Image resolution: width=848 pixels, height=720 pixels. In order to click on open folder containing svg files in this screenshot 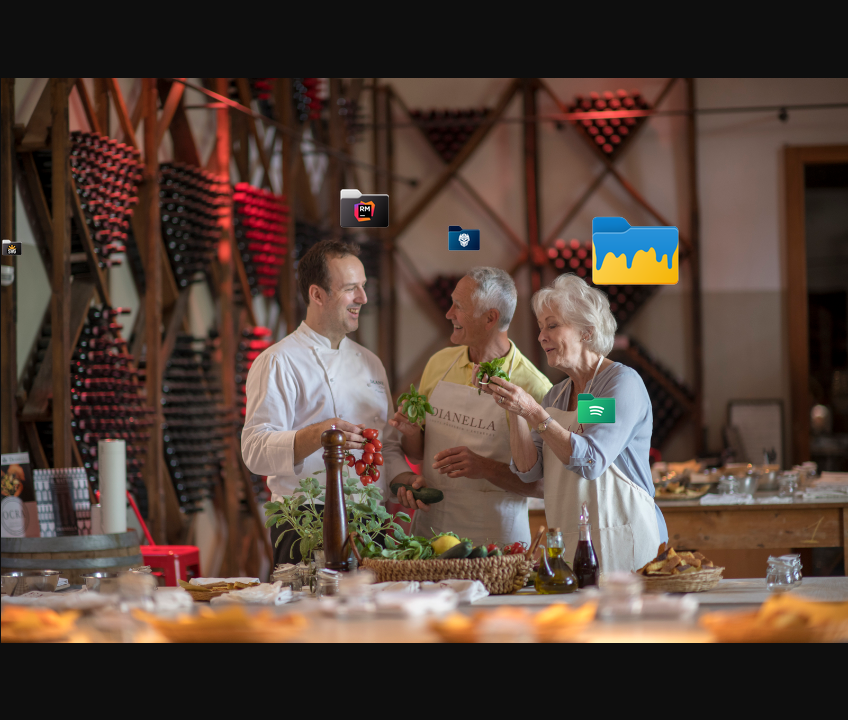, I will do `click(12, 248)`.